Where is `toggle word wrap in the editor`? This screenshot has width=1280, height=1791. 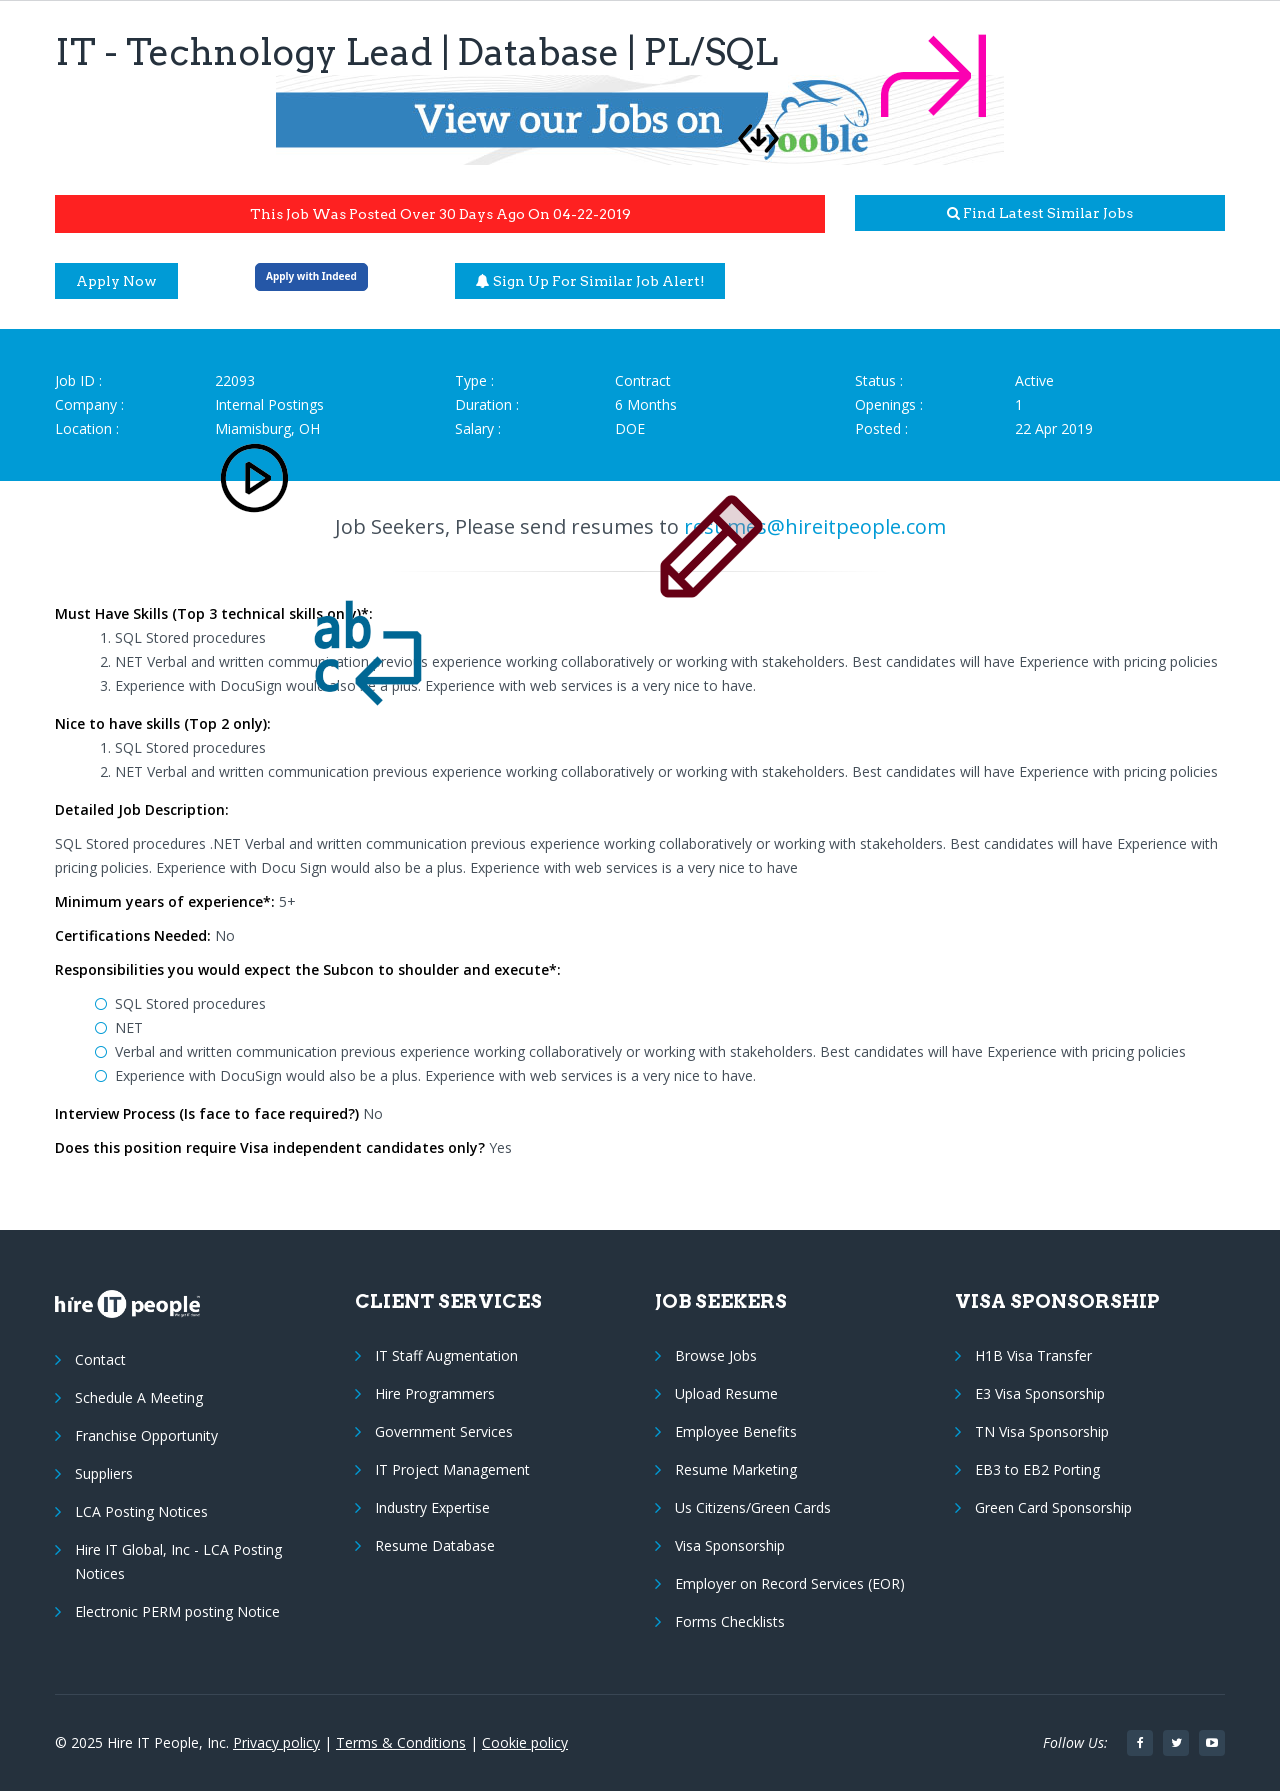 toggle word wrap in the editor is located at coordinates (368, 654).